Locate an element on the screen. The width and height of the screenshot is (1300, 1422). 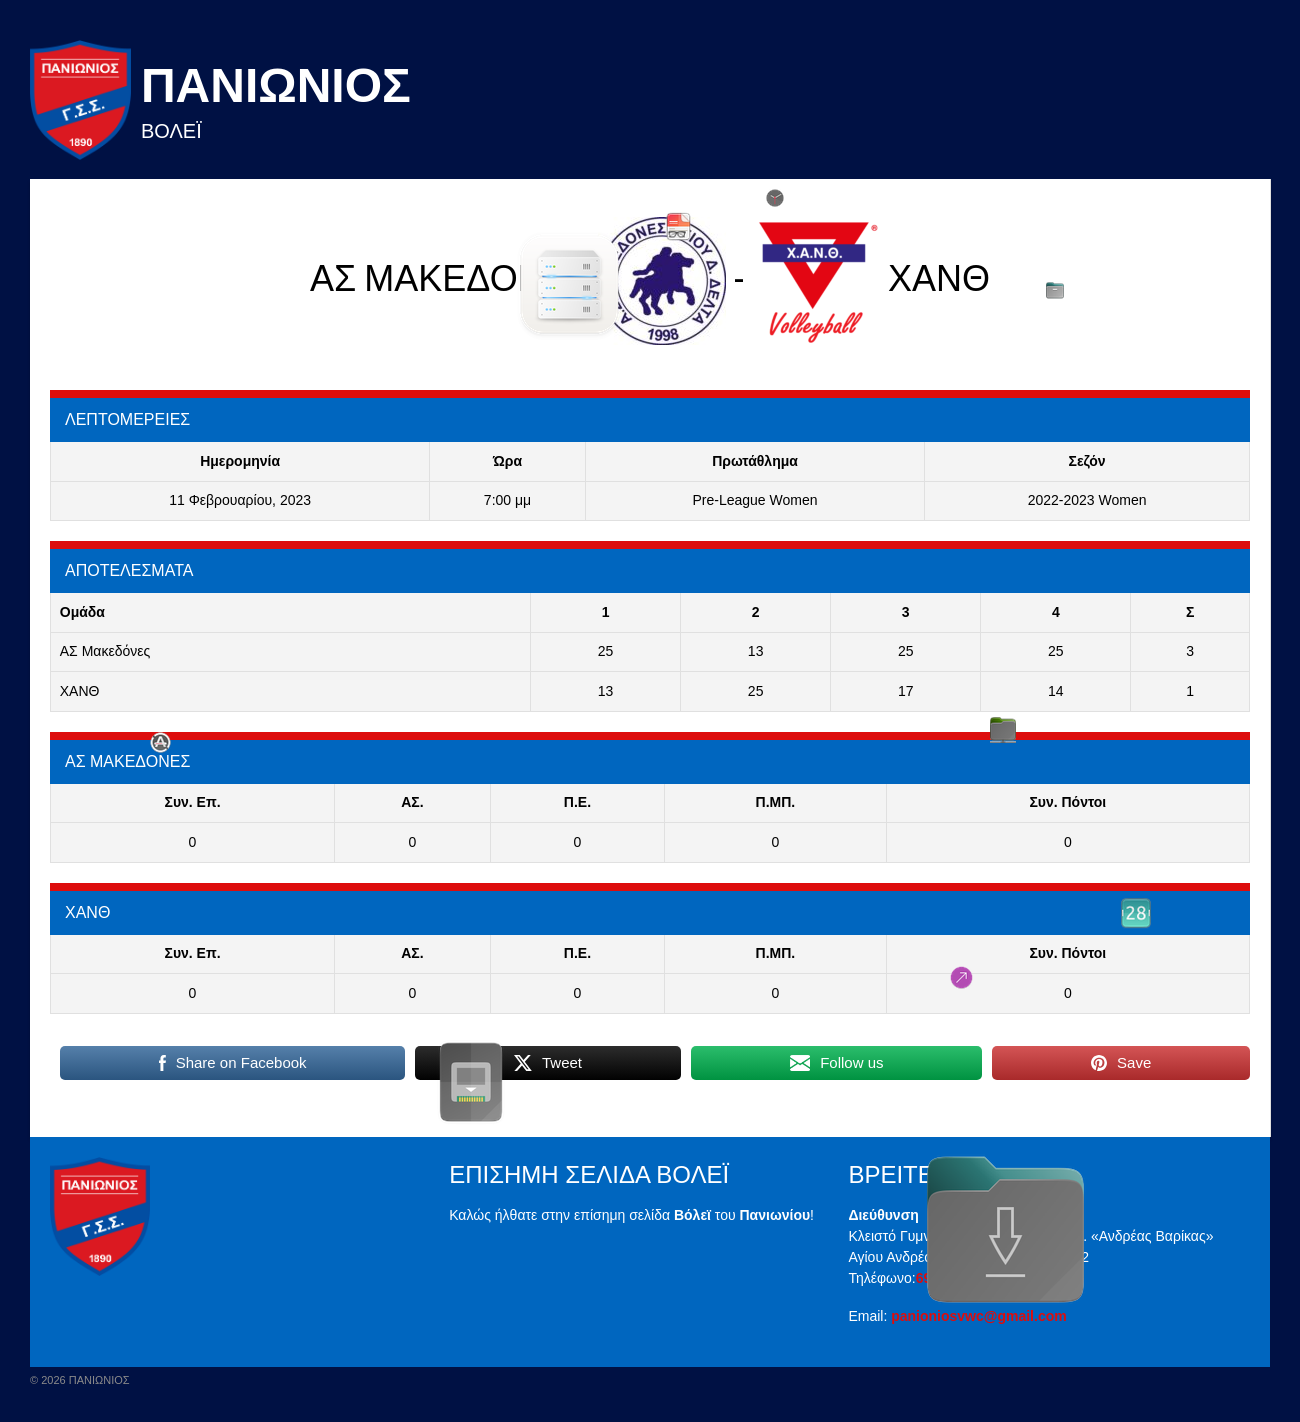
indicates a symbolic link or shortcut to another file is located at coordinates (961, 977).